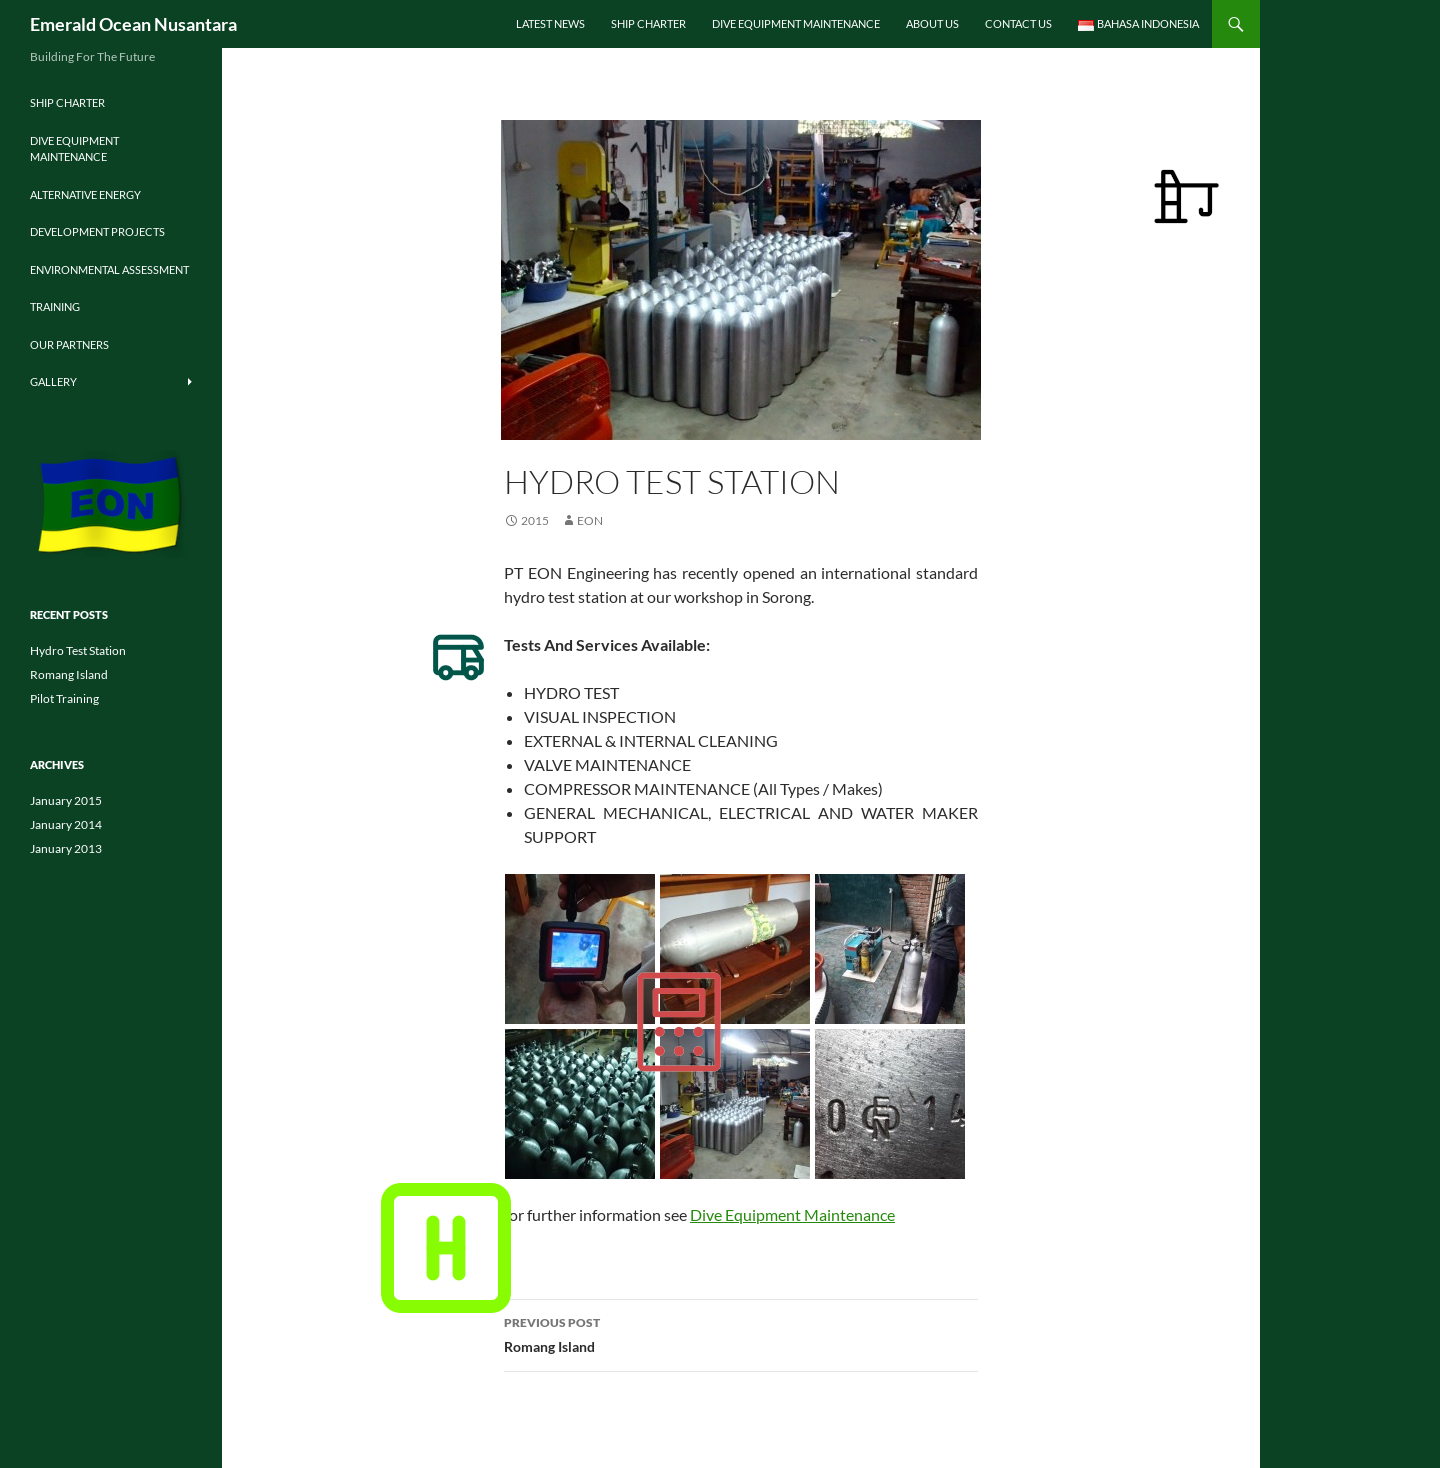  Describe the element at coordinates (1185, 196) in the screenshot. I see `construction or building in progress` at that location.